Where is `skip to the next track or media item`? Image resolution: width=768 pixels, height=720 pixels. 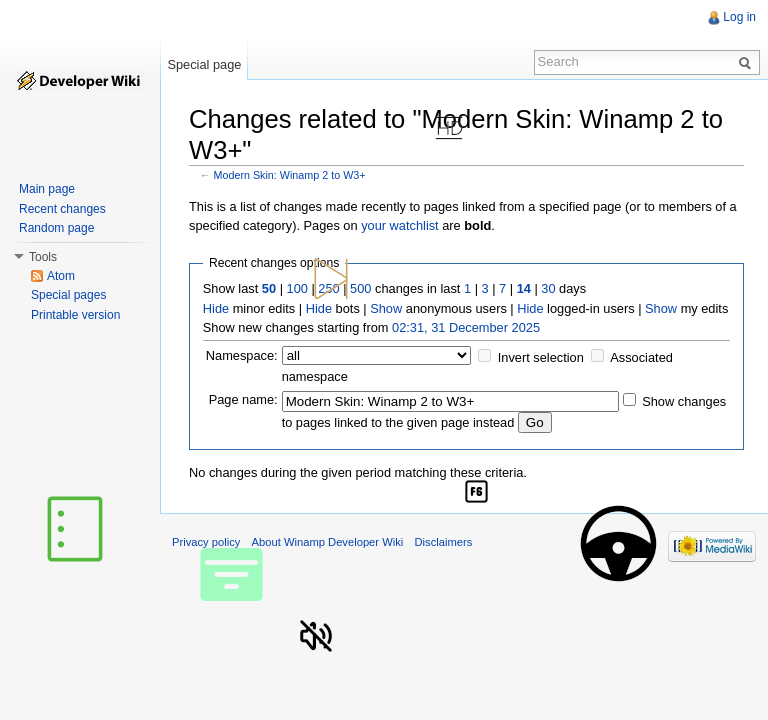 skip to the next track or media item is located at coordinates (331, 279).